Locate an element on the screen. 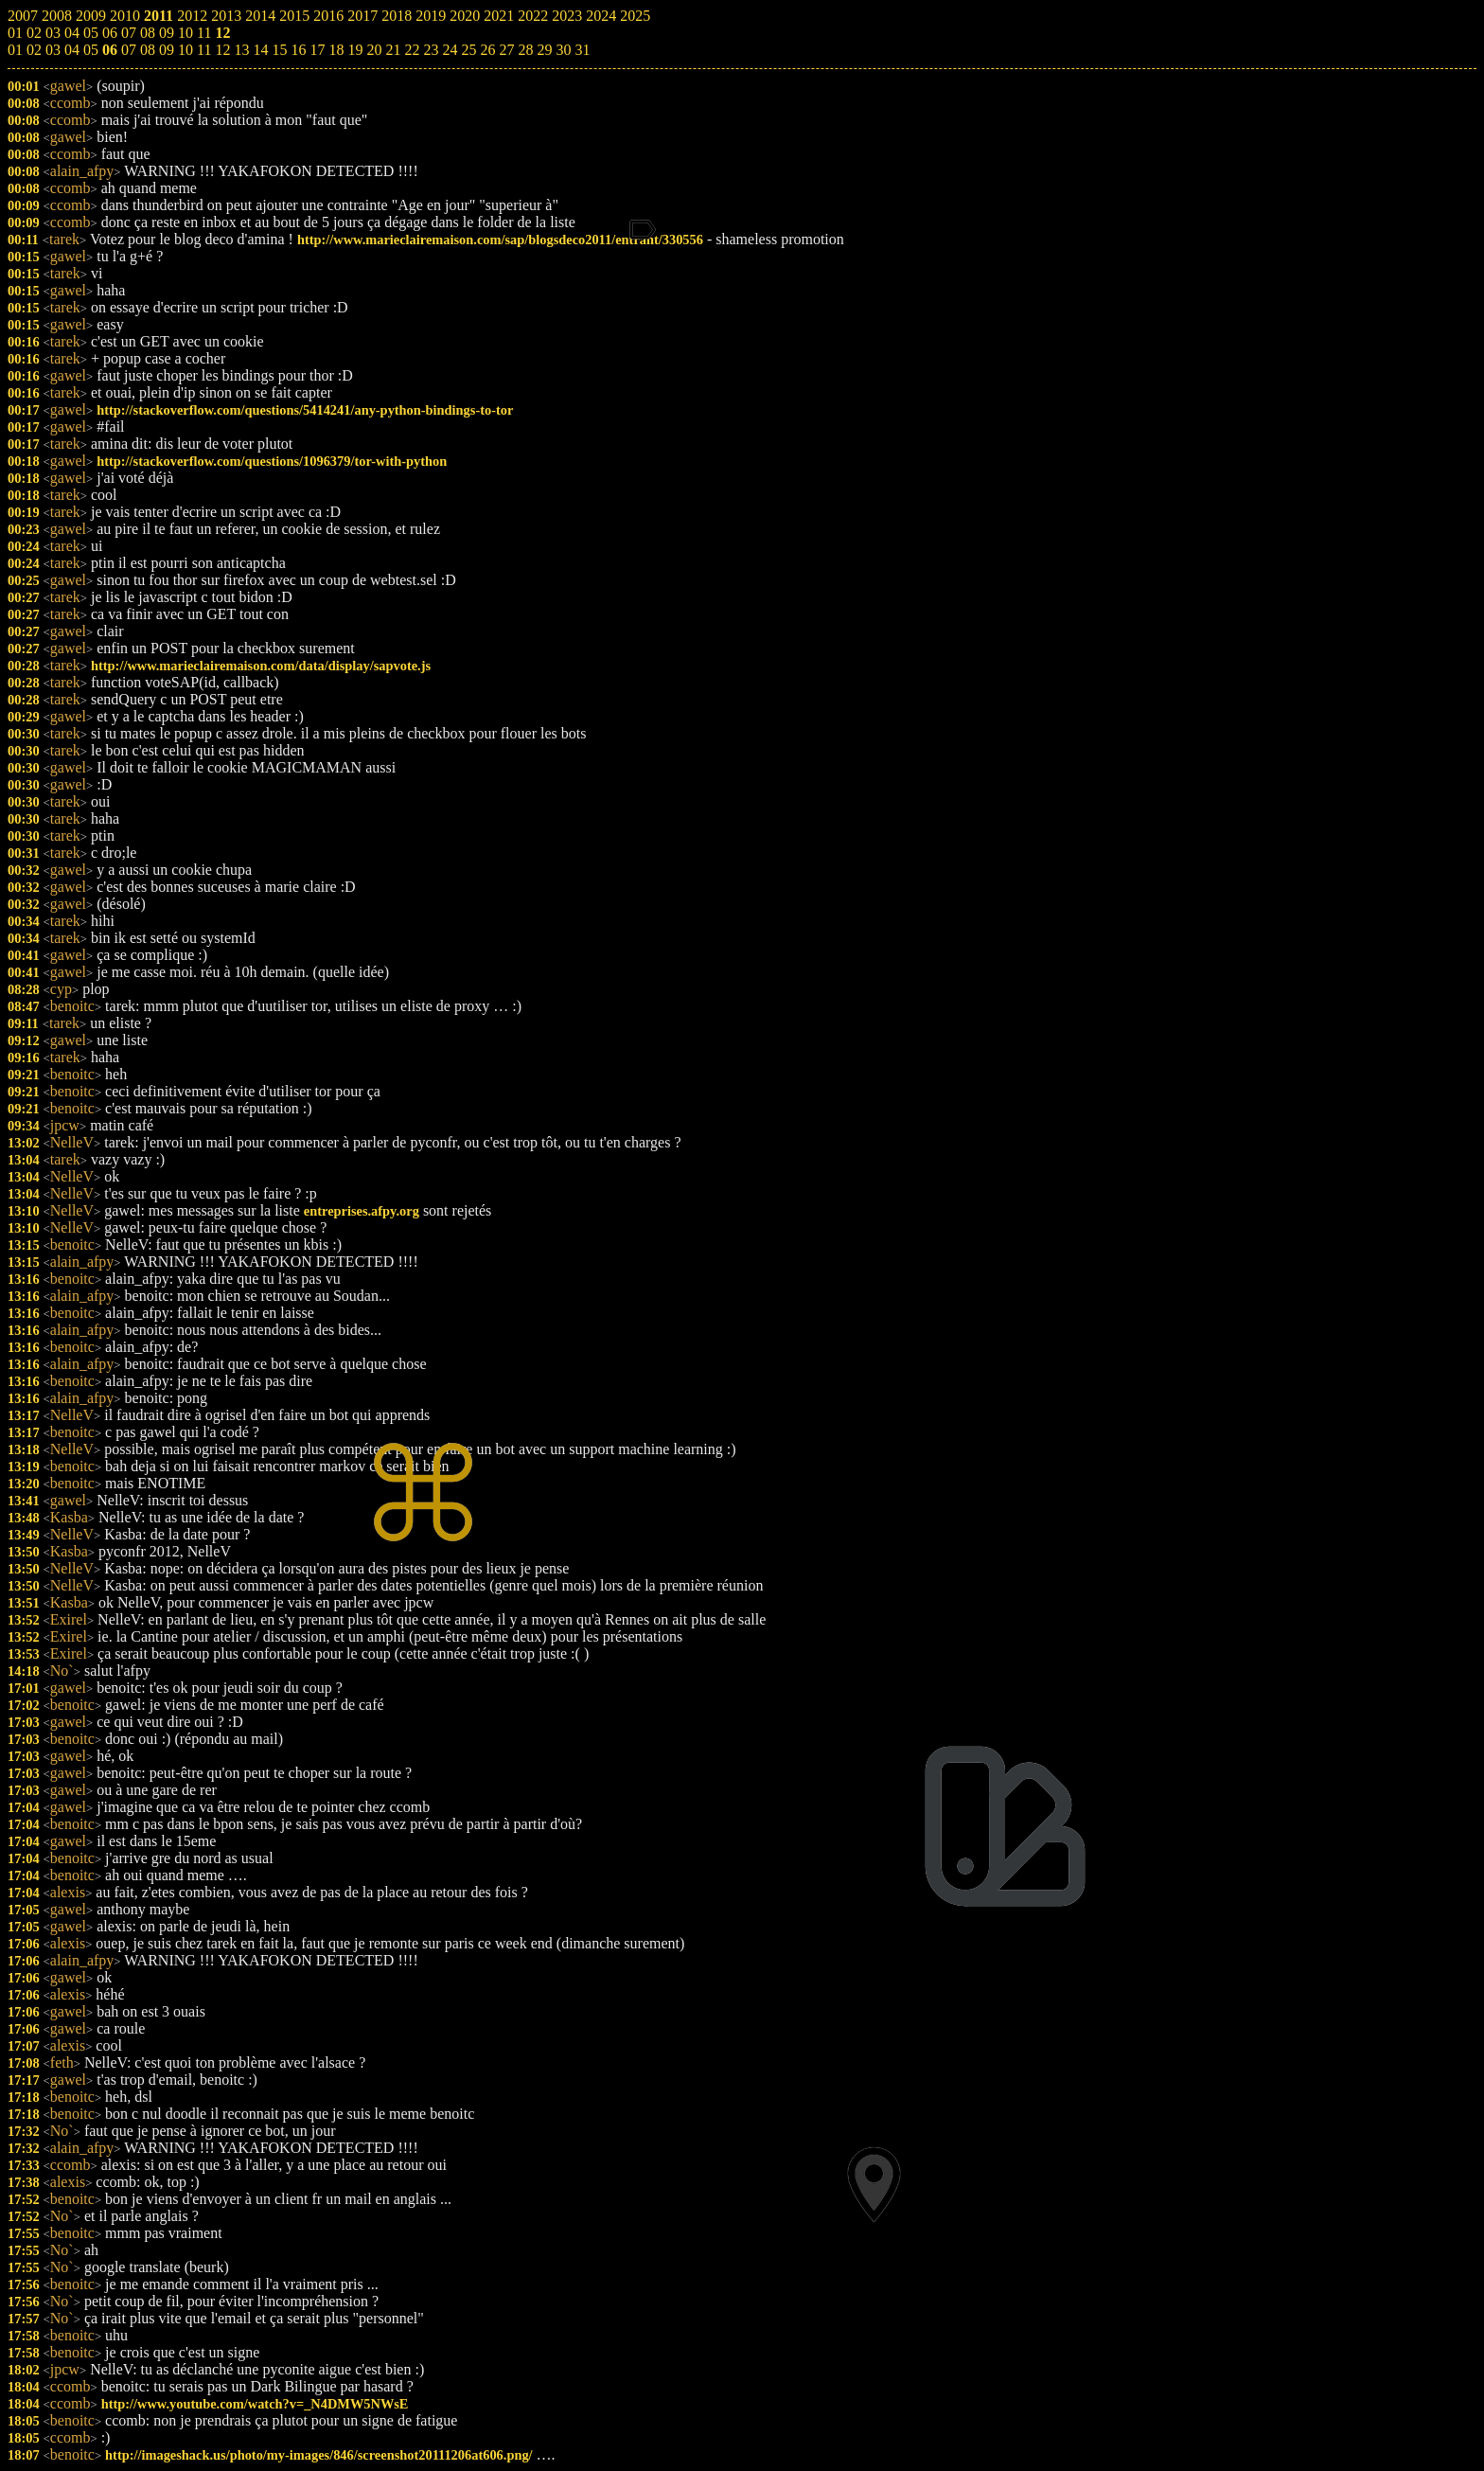  browse color palette or theme options is located at coordinates (1005, 1826).